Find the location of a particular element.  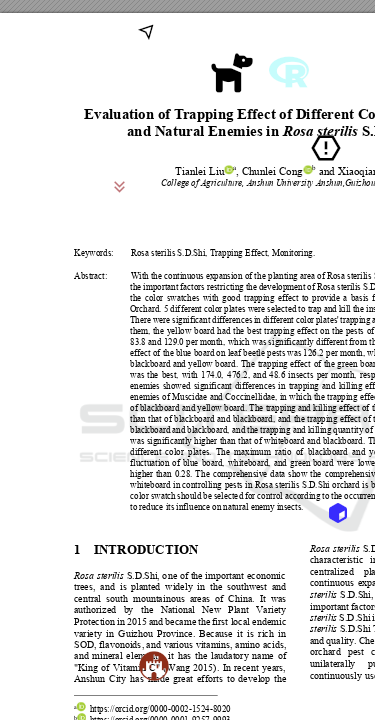

R programming language logo is located at coordinates (289, 72).